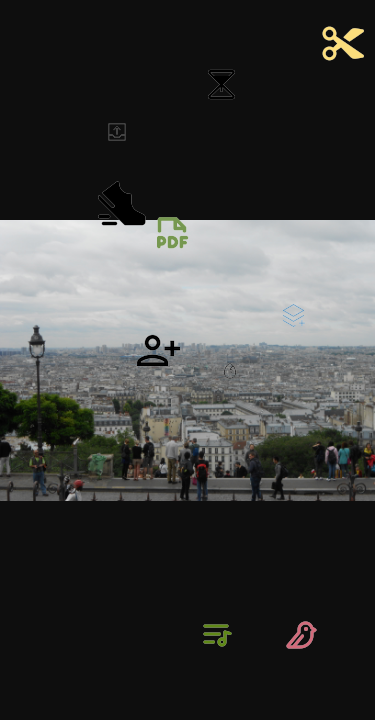 The width and height of the screenshot is (375, 720). I want to click on indicates a process is in progress or loading, so click(221, 84).